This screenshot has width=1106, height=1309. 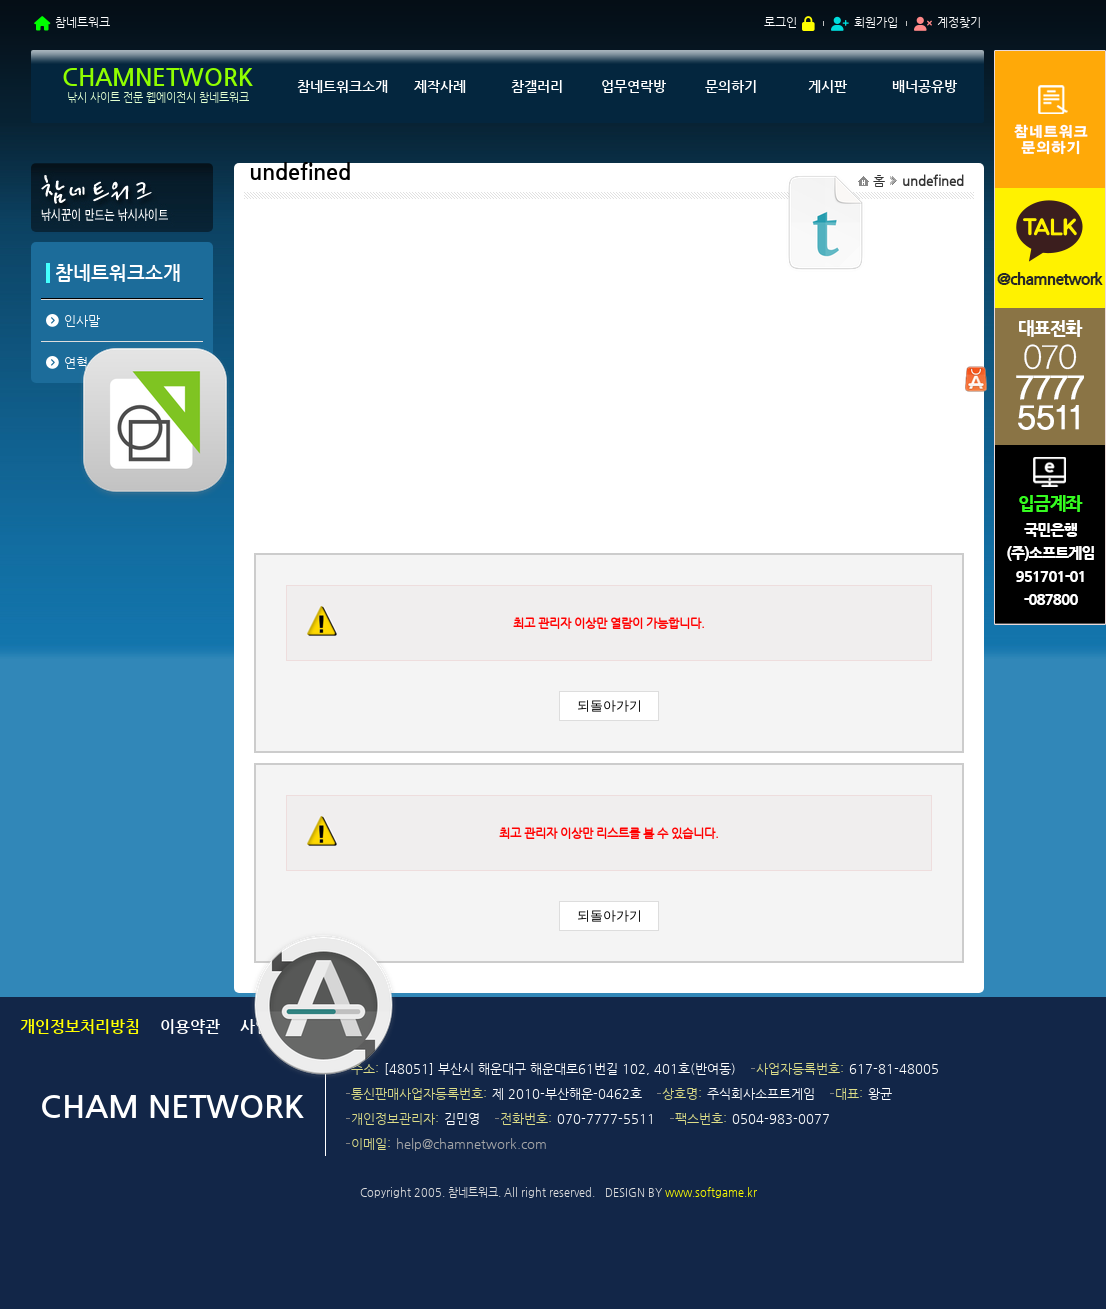 What do you see at coordinates (825, 222) in the screenshot?
I see `a typst document file` at bounding box center [825, 222].